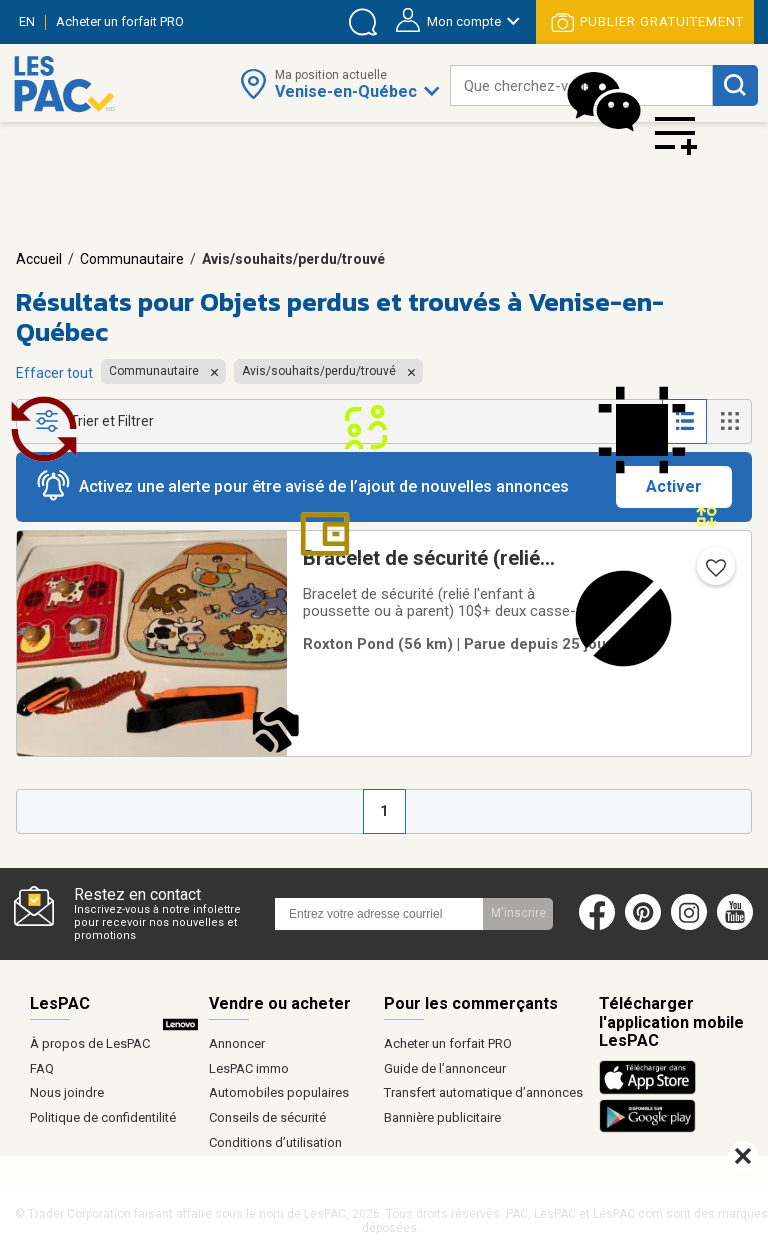 The height and width of the screenshot is (1256, 768). I want to click on access your wallet or payment methods, so click(325, 534).